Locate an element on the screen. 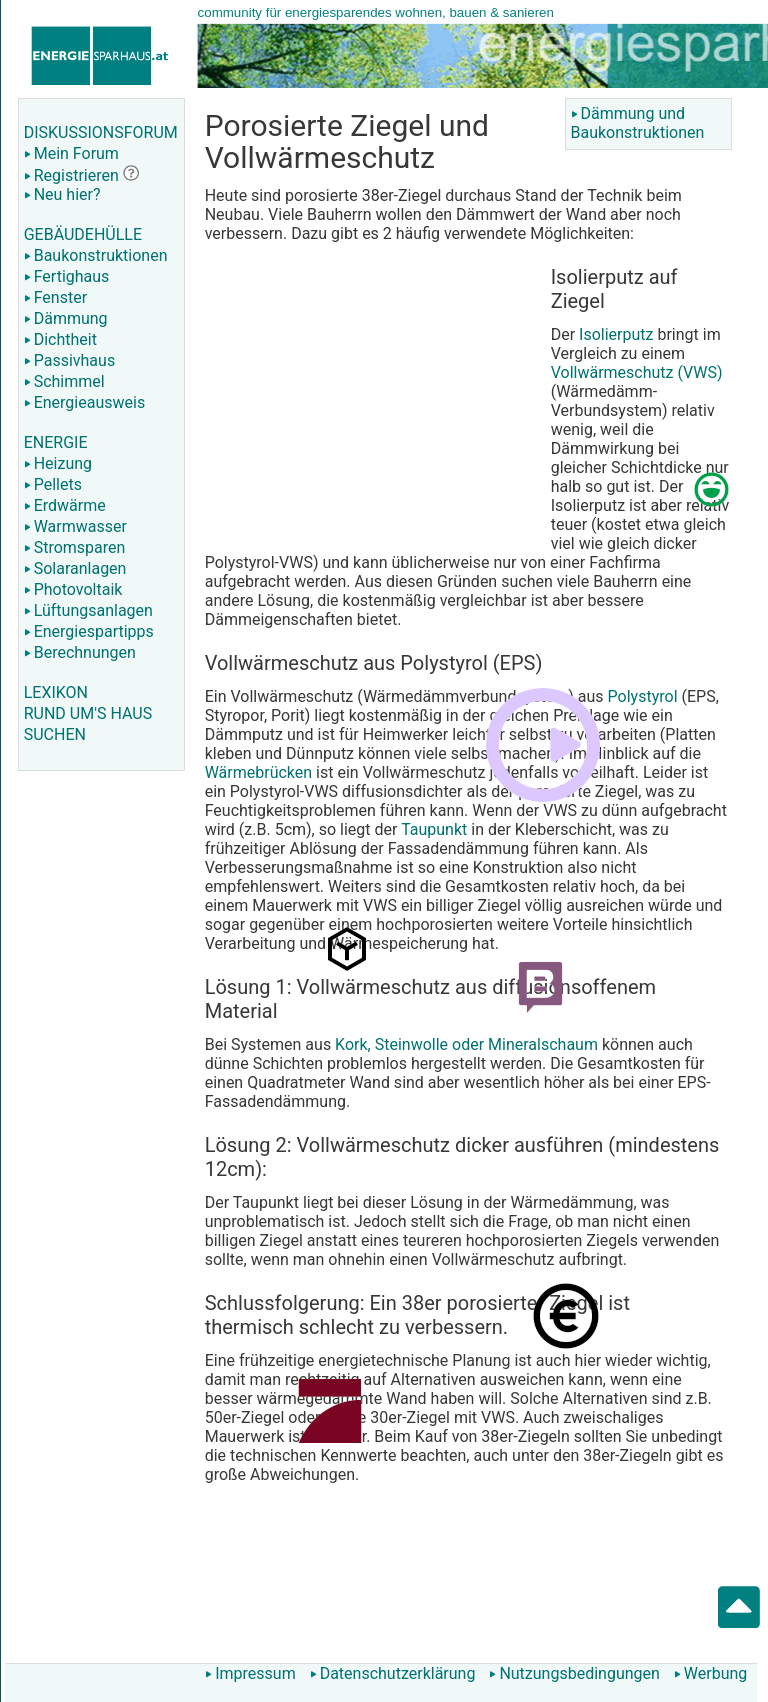 This screenshot has width=768, height=1702. view euro currency balance is located at coordinates (566, 1316).